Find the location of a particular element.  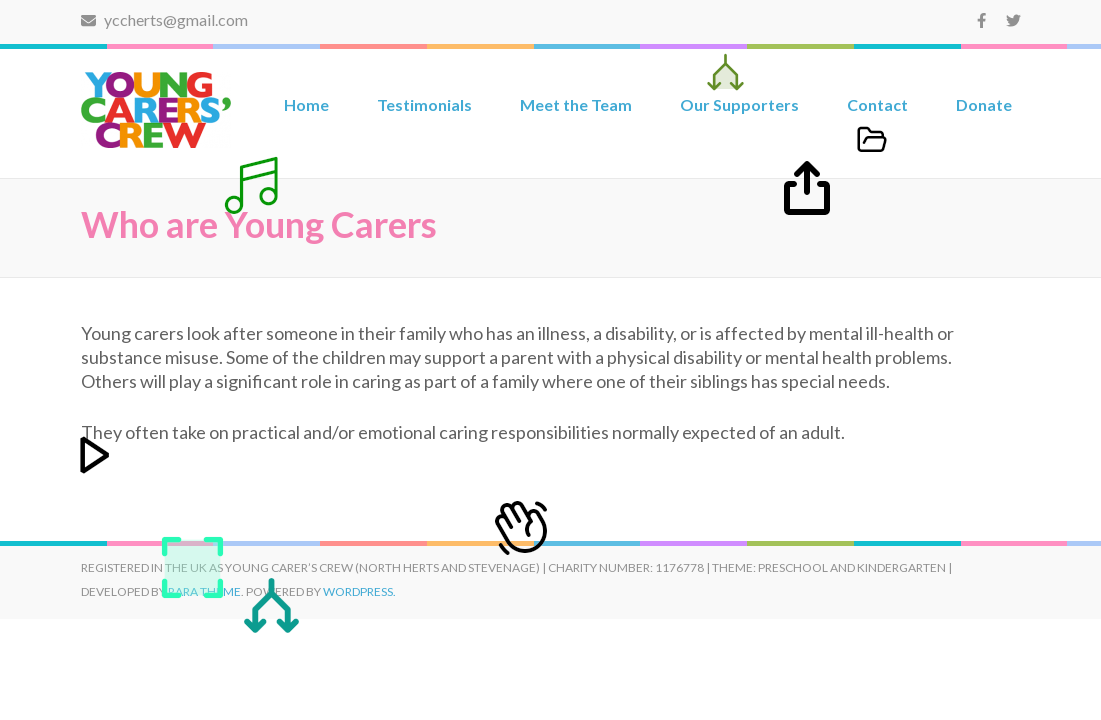

split content into multiple paths is located at coordinates (725, 73).